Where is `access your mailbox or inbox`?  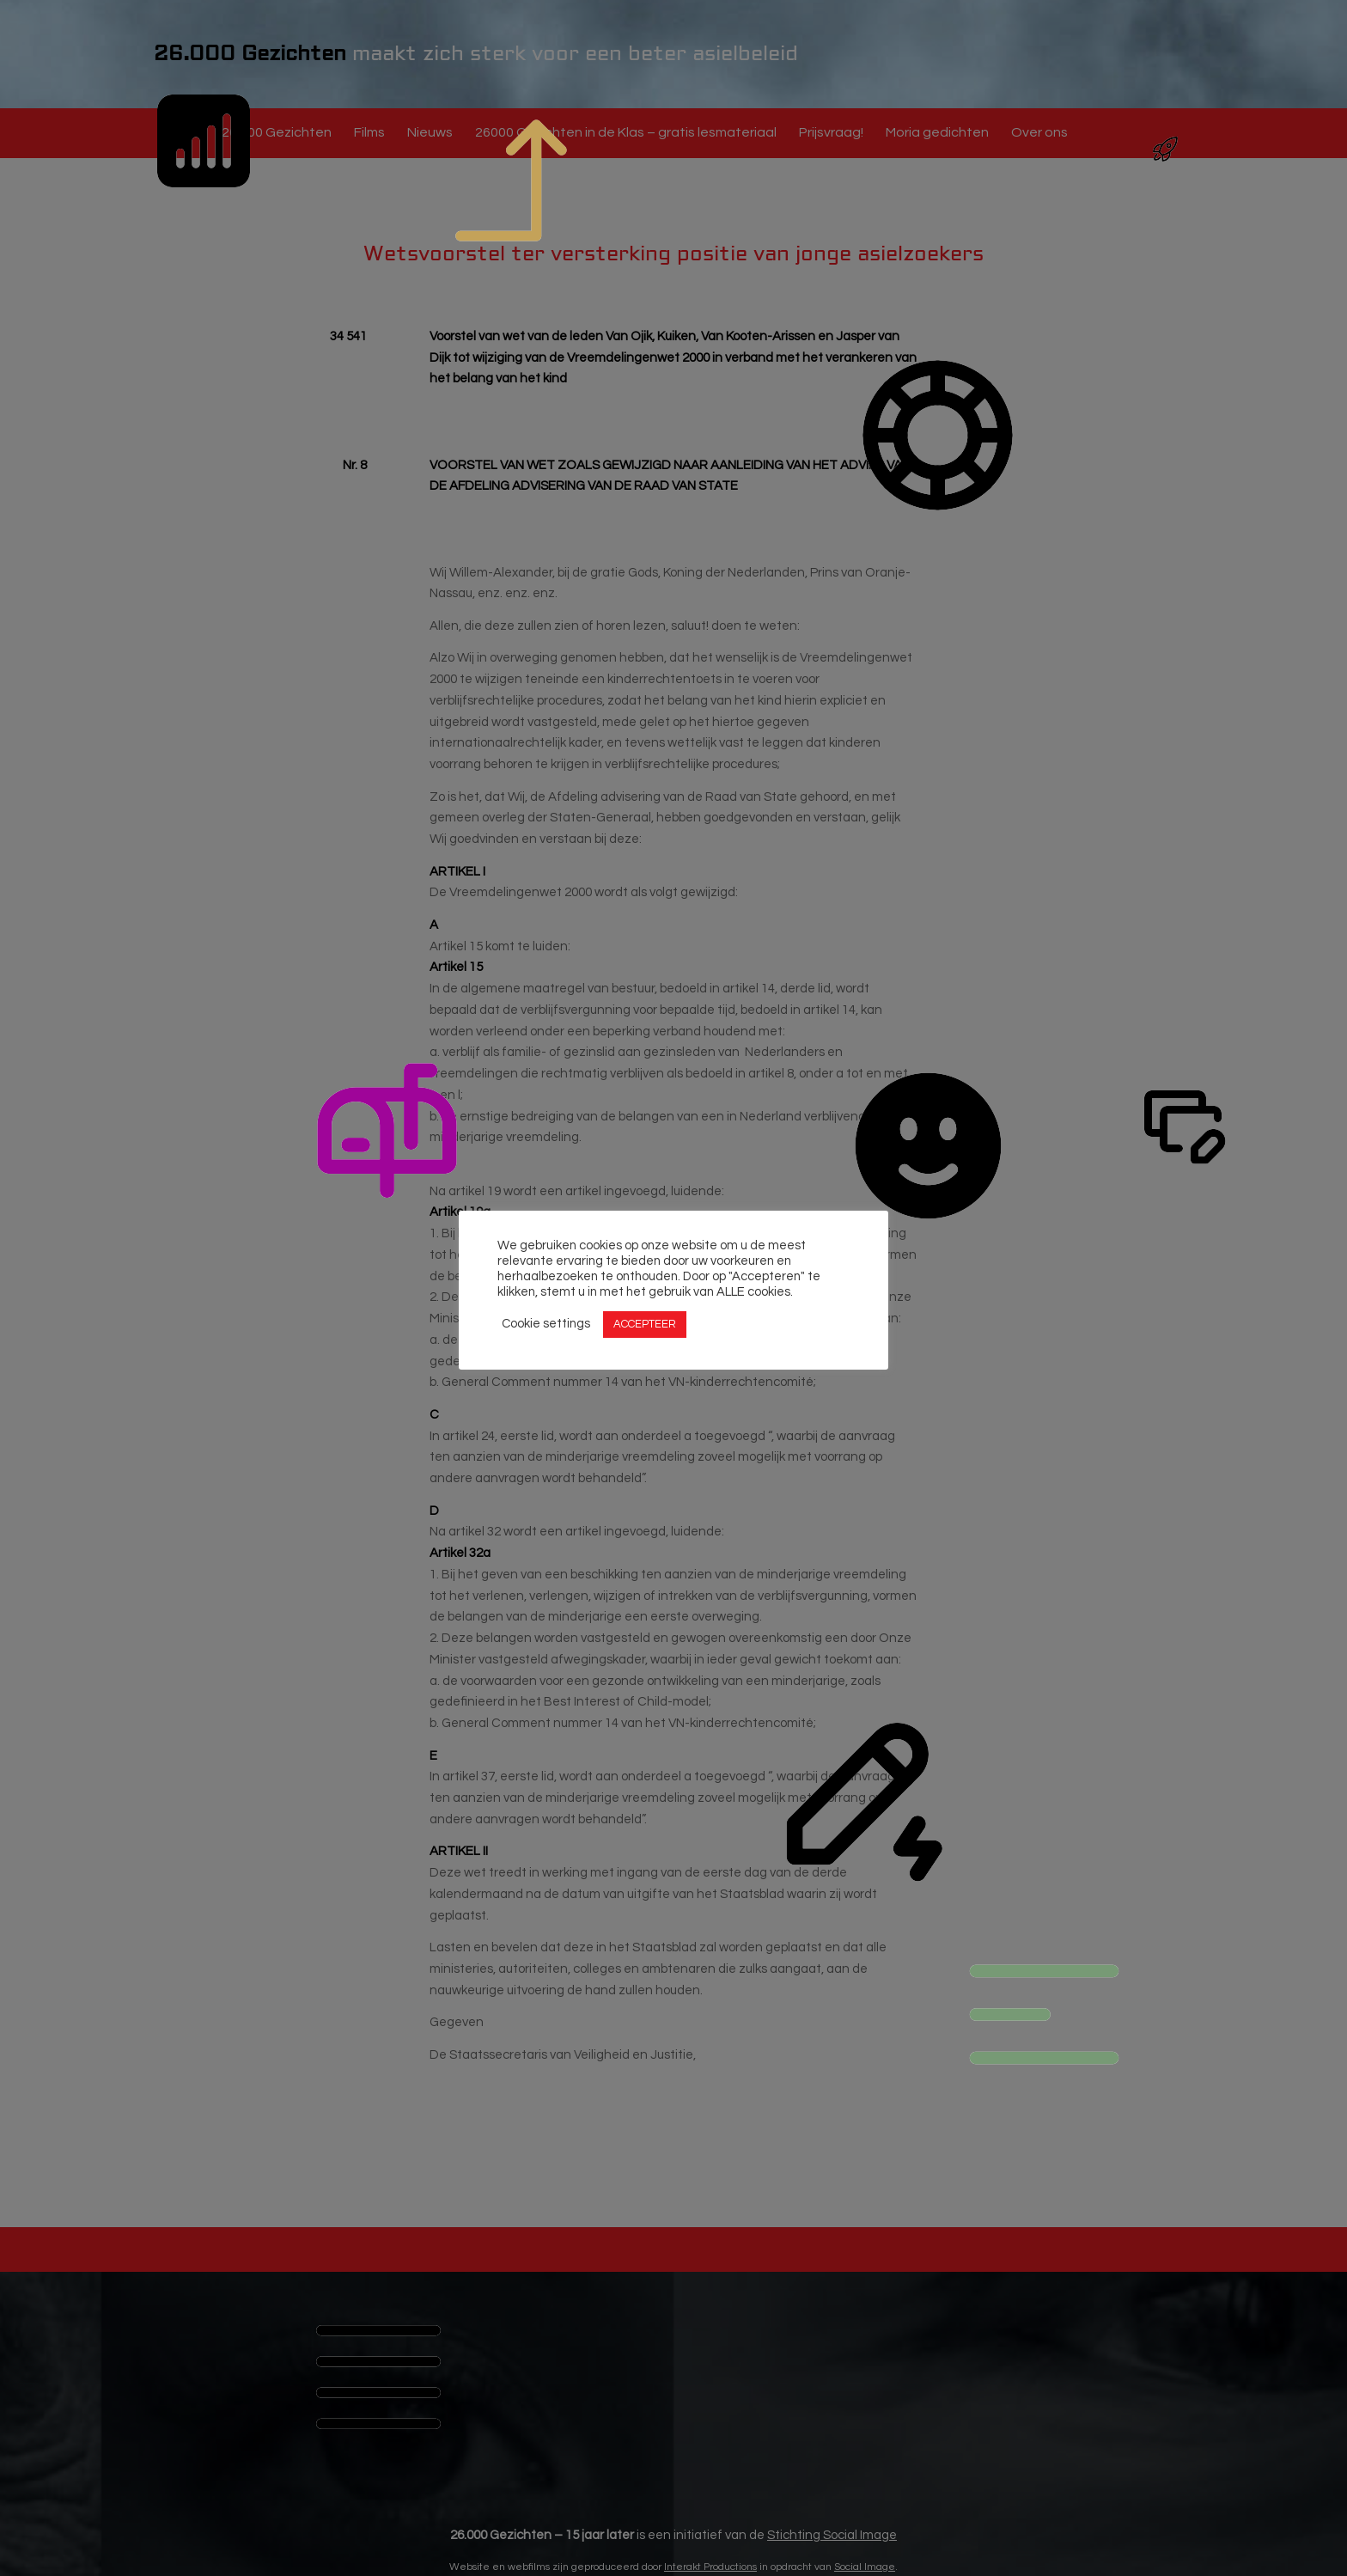
access your mailbox or inbox is located at coordinates (387, 1132).